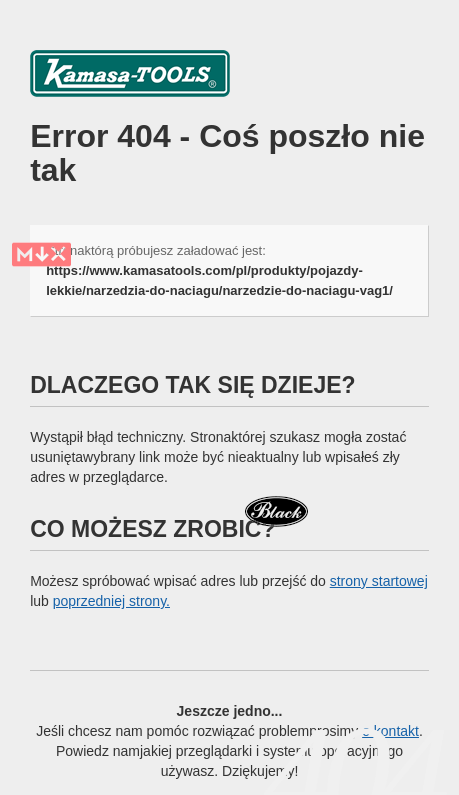 This screenshot has width=459, height=795. Describe the element at coordinates (276, 511) in the screenshot. I see `black brand logo` at that location.